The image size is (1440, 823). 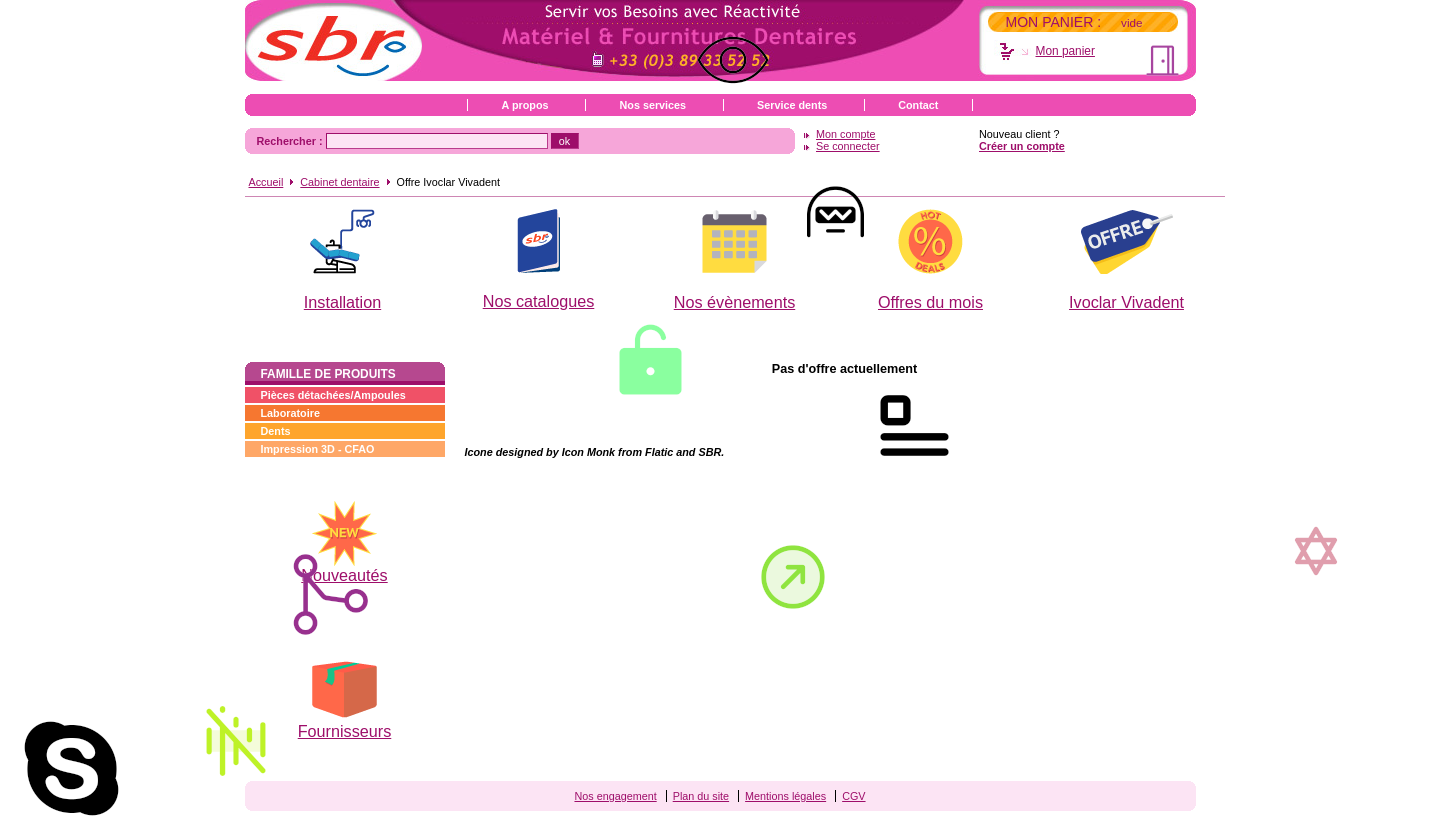 I want to click on view or preview content, so click(x=733, y=60).